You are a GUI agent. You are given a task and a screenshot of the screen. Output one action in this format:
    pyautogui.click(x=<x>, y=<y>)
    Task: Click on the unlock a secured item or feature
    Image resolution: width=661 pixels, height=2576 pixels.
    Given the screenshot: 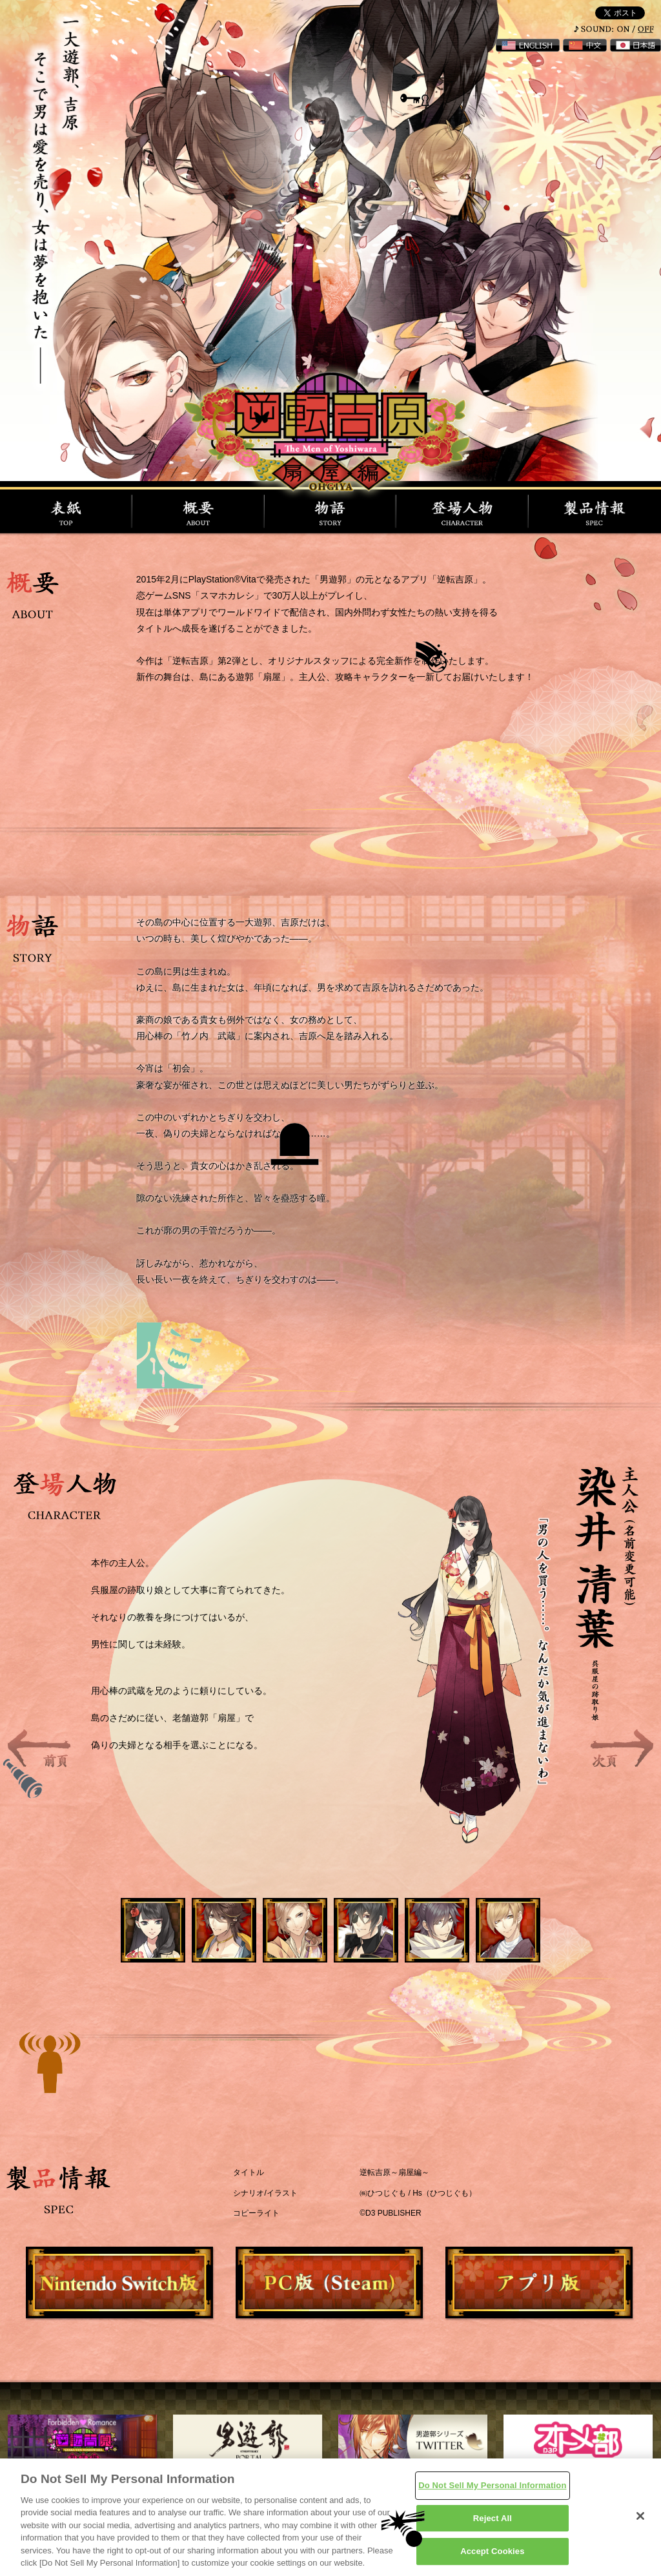 What is the action you would take?
    pyautogui.click(x=414, y=99)
    